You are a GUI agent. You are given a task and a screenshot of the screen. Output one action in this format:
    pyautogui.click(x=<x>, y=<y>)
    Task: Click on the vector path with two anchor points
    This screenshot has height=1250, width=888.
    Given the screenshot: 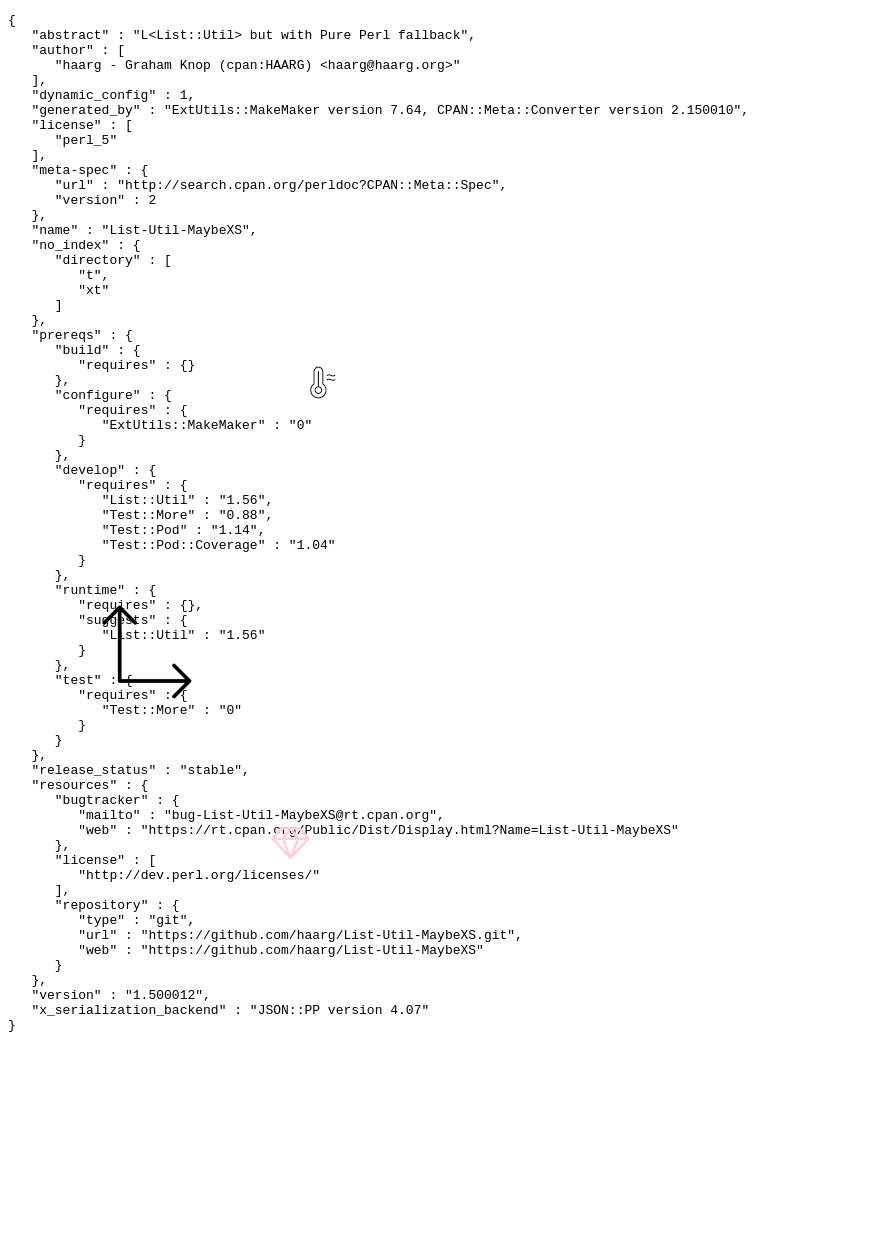 What is the action you would take?
    pyautogui.click(x=143, y=650)
    